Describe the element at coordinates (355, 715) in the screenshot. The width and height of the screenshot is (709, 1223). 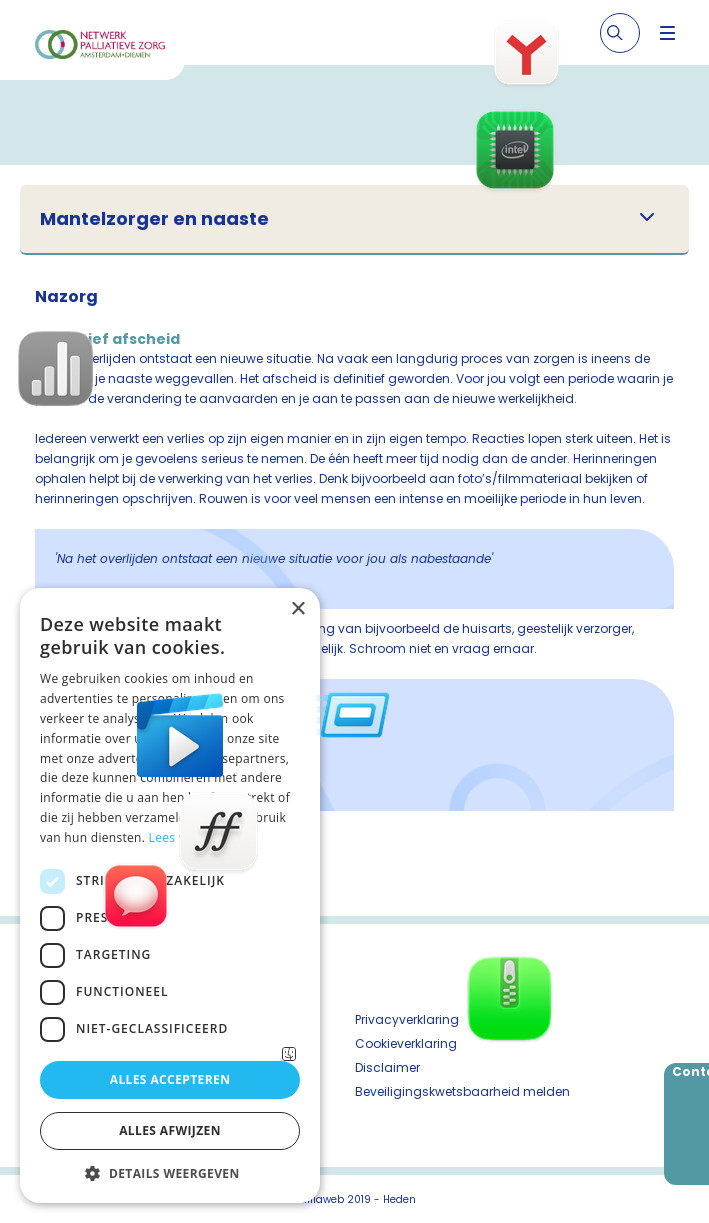
I see `launch or run an application` at that location.